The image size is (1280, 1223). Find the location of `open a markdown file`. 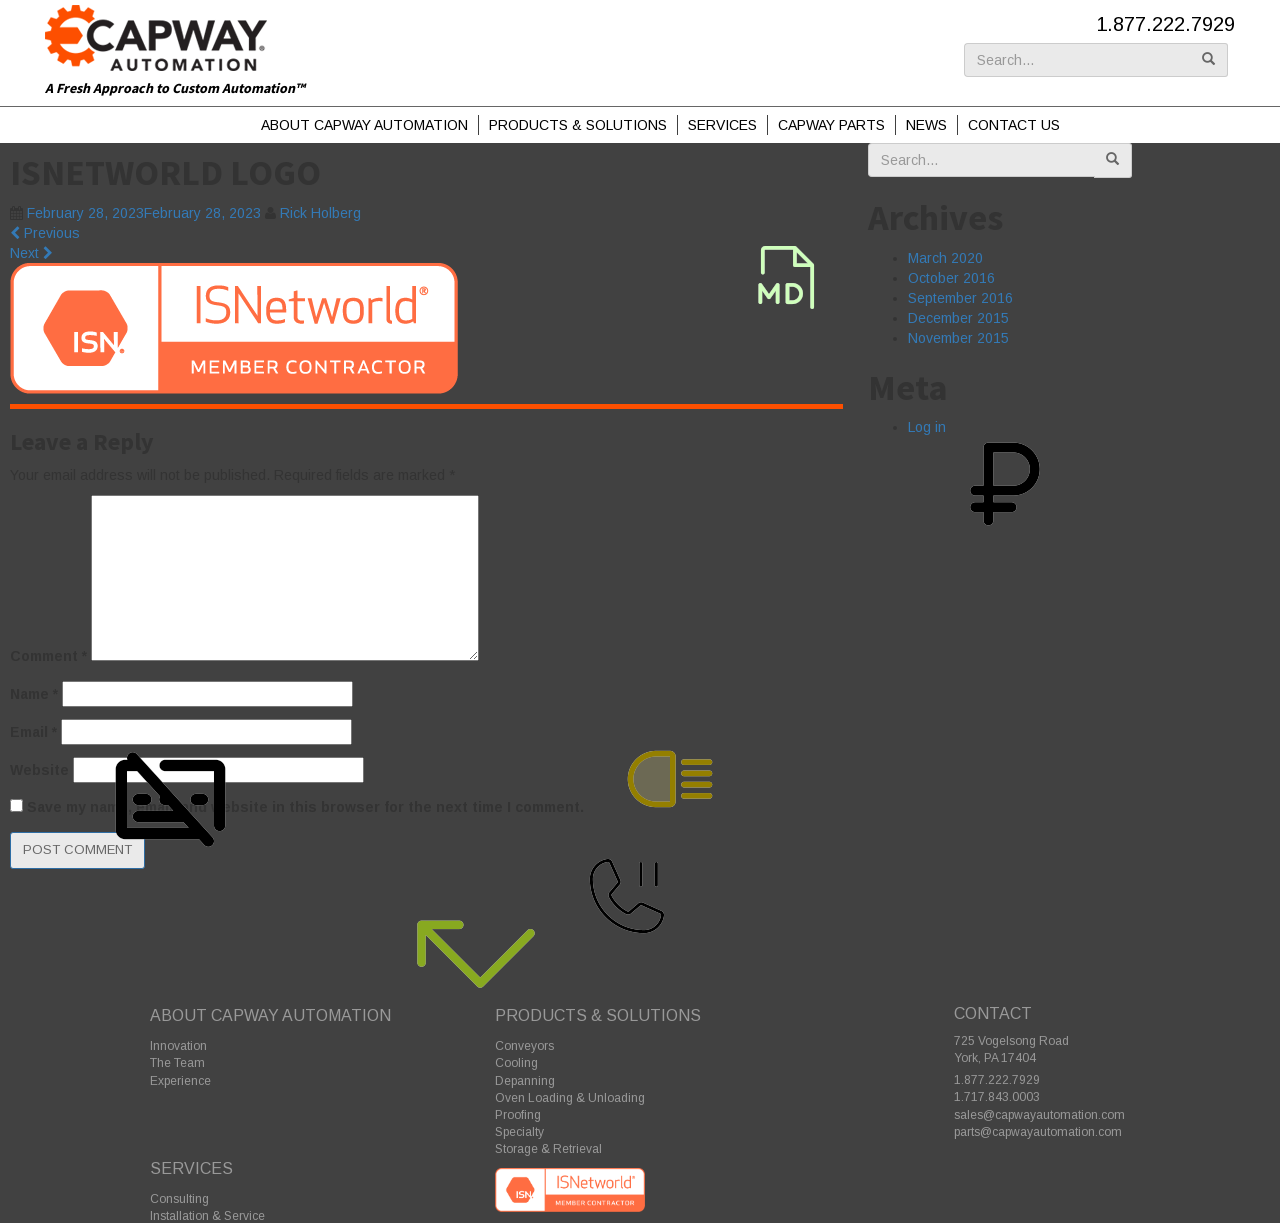

open a markdown file is located at coordinates (787, 277).